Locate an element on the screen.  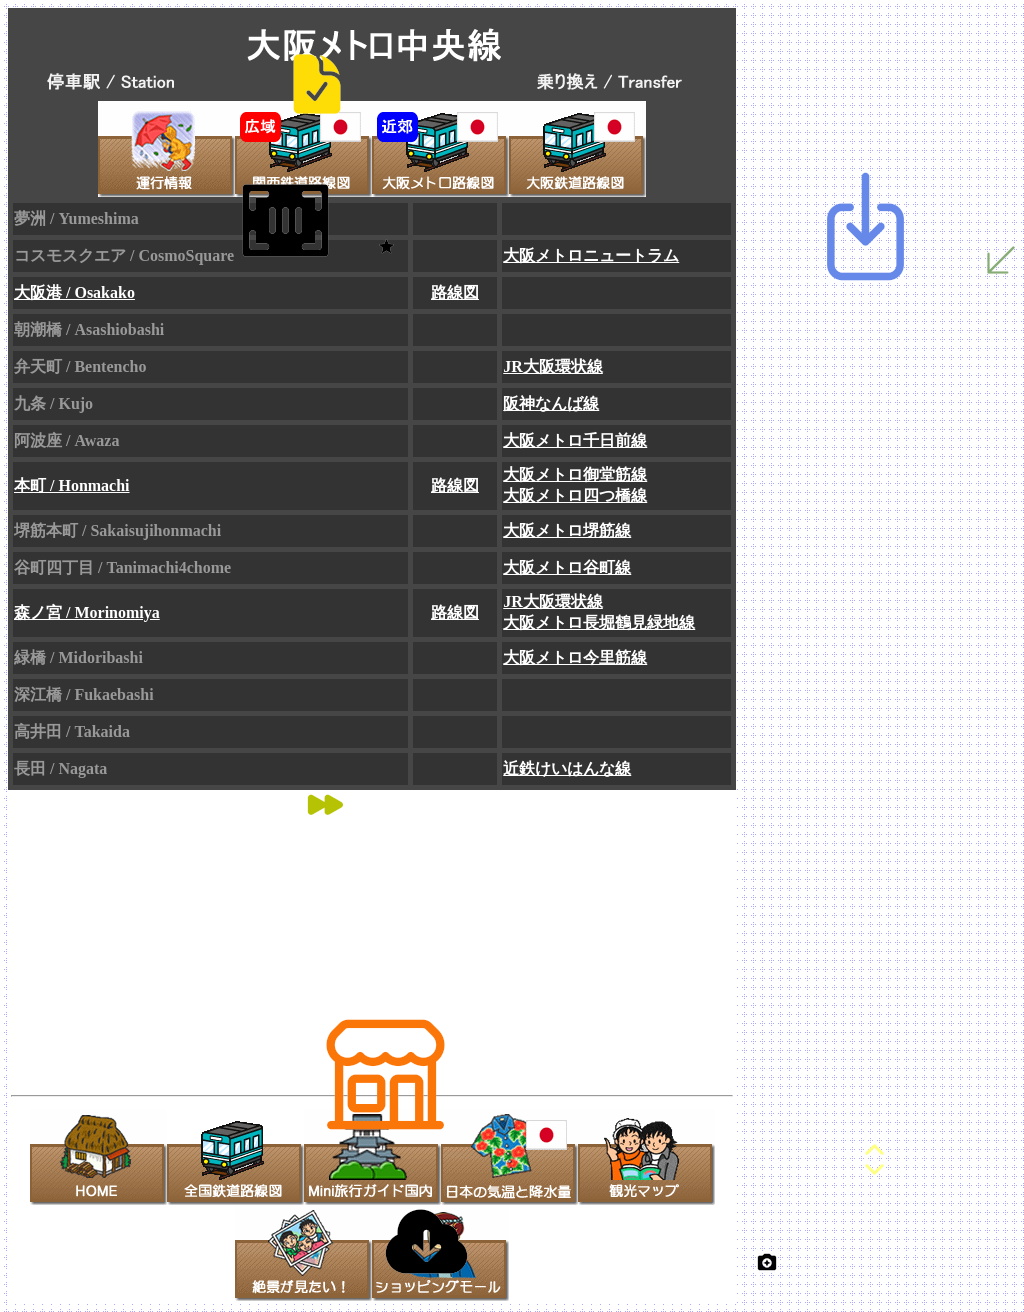
document verified or approved is located at coordinates (317, 84).